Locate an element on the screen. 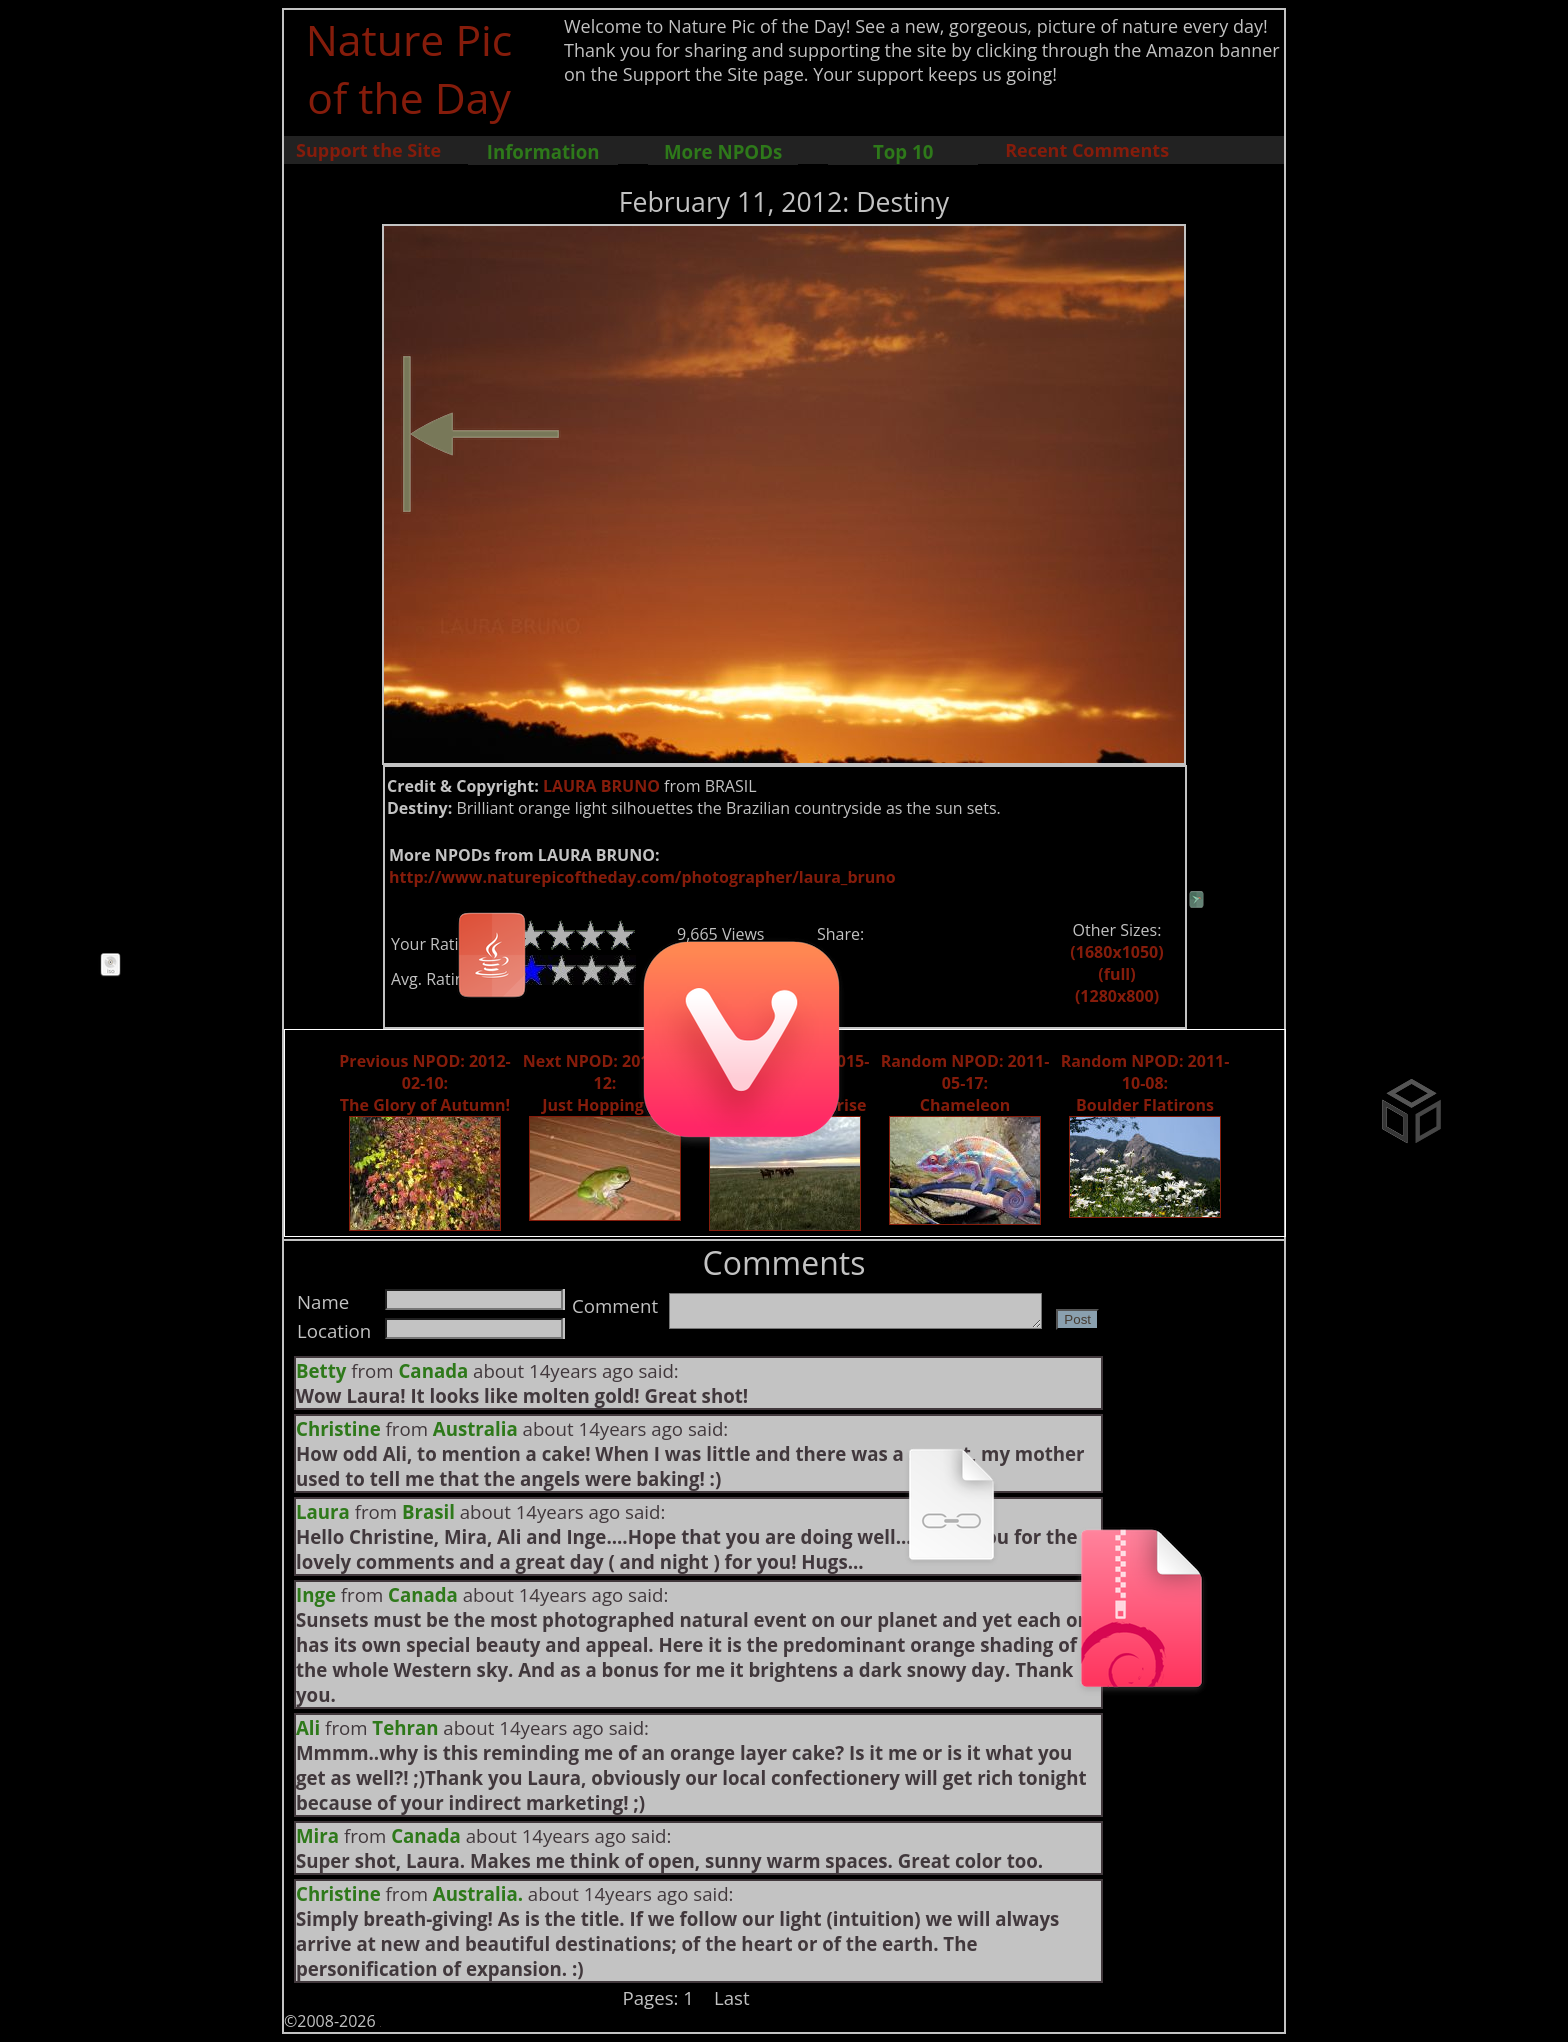  indicates a java source code file is located at coordinates (492, 955).